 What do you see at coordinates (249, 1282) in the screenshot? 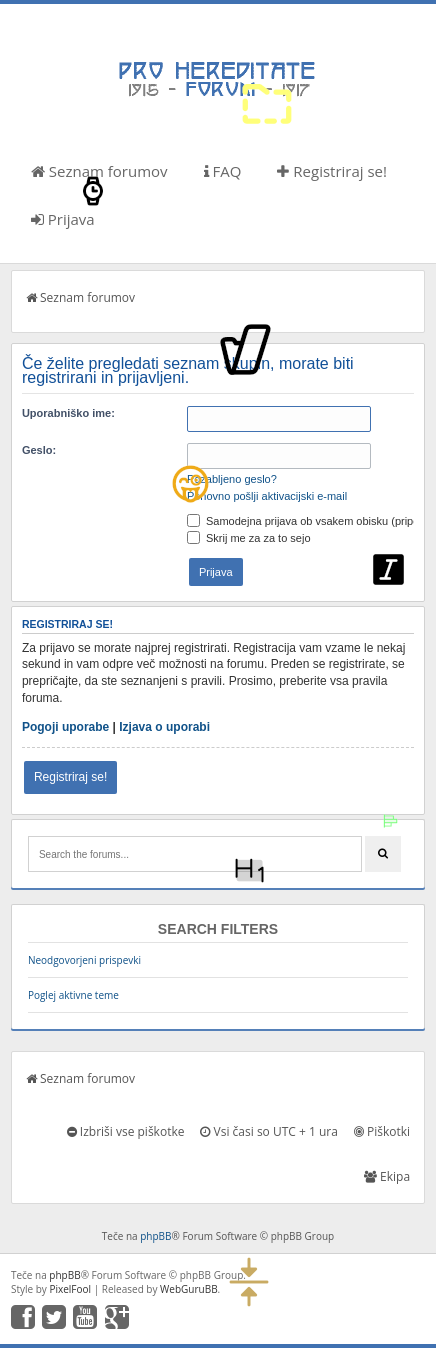
I see `collapse content vertically` at bounding box center [249, 1282].